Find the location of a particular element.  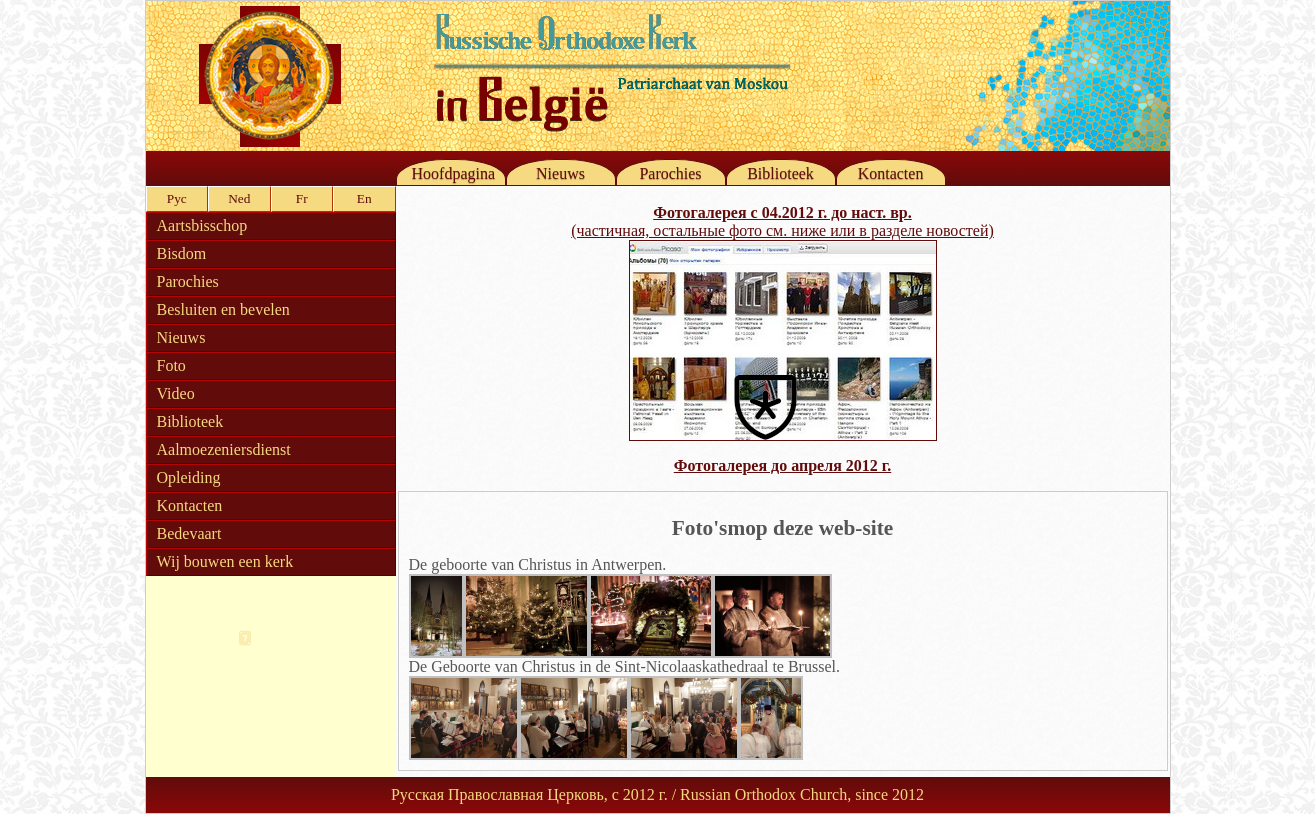

playing card with value 7 is located at coordinates (245, 638).